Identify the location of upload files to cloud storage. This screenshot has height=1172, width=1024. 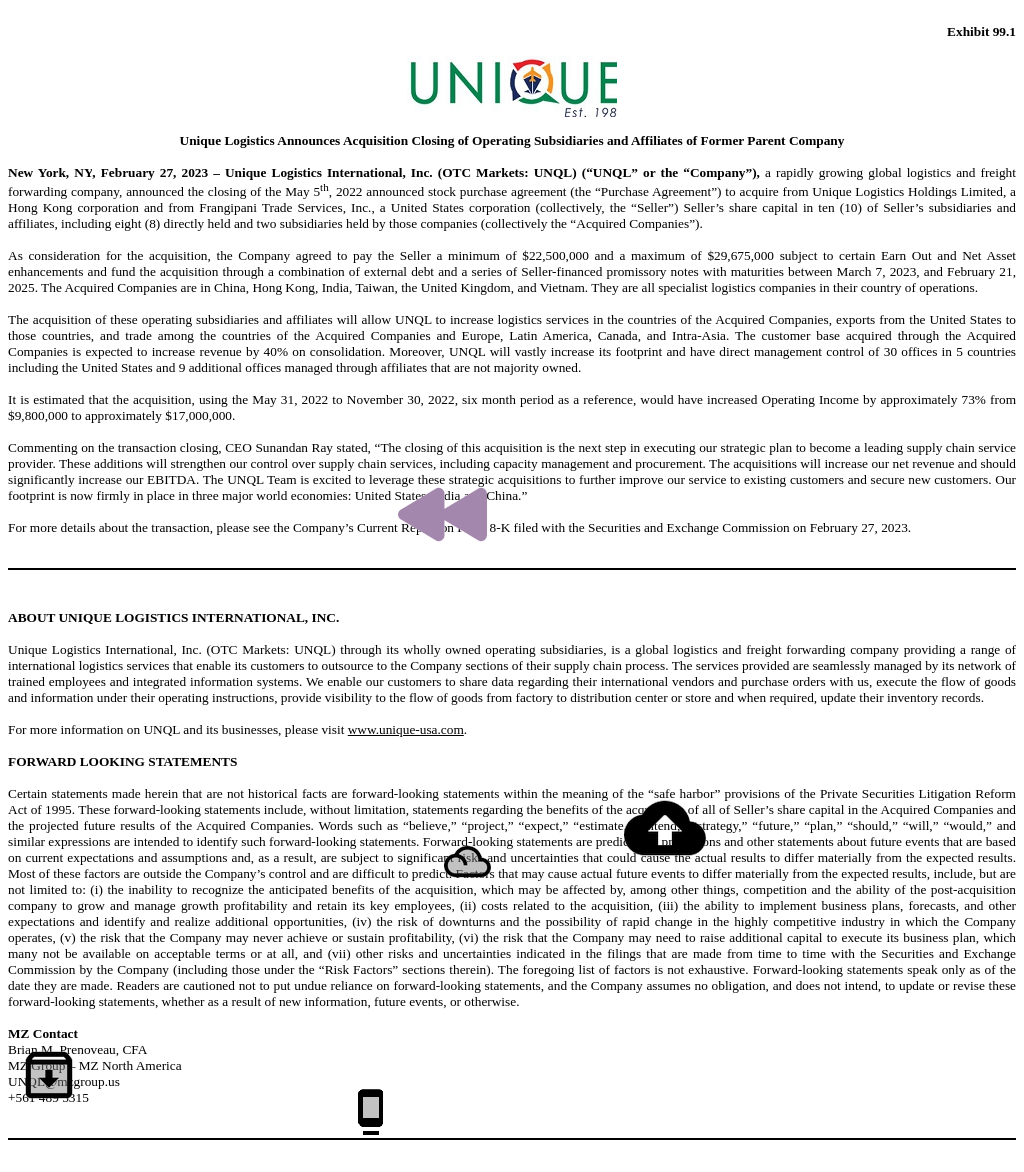
(665, 828).